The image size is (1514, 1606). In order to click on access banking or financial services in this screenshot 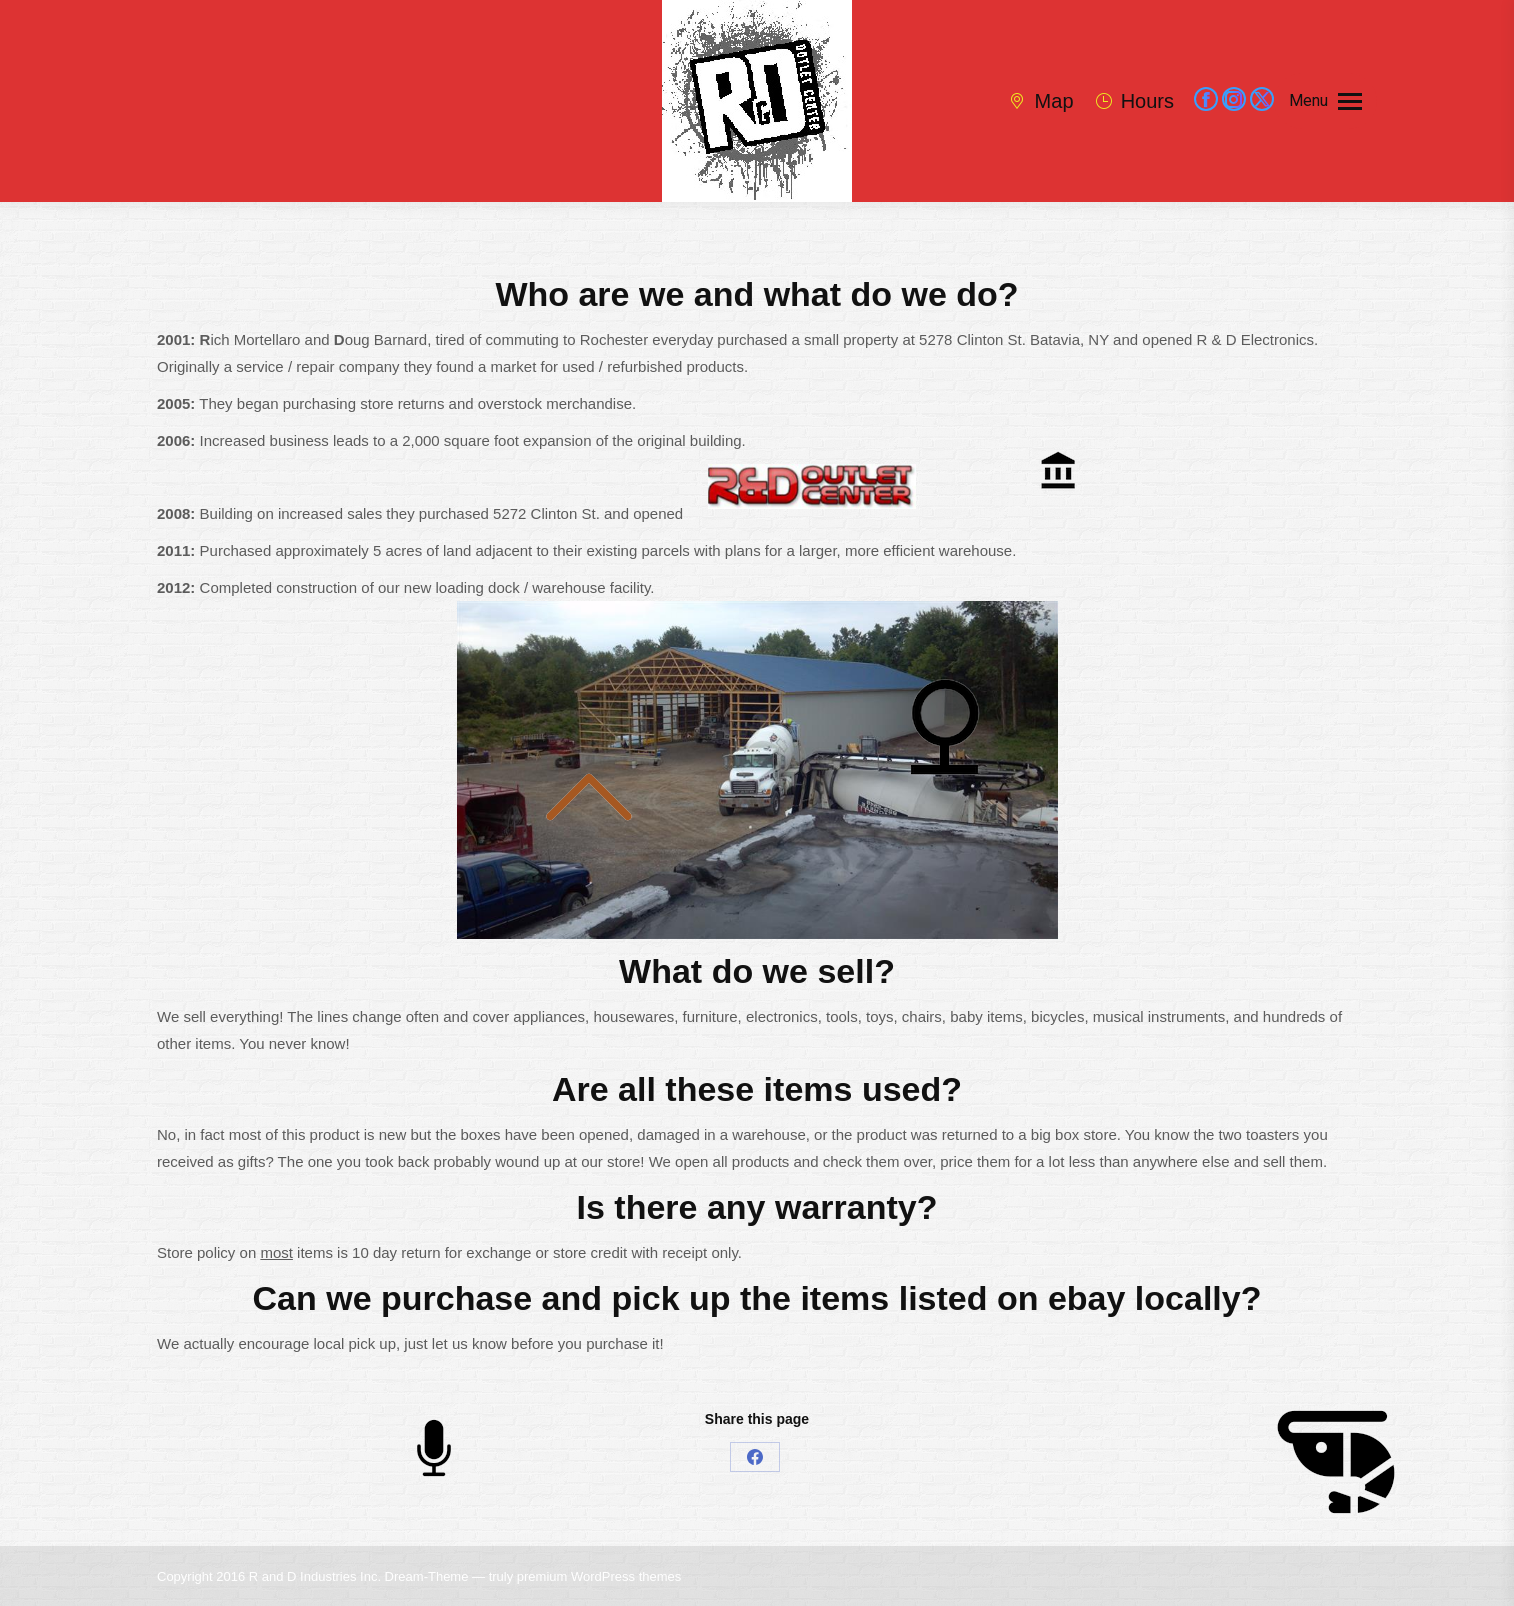, I will do `click(1059, 471)`.